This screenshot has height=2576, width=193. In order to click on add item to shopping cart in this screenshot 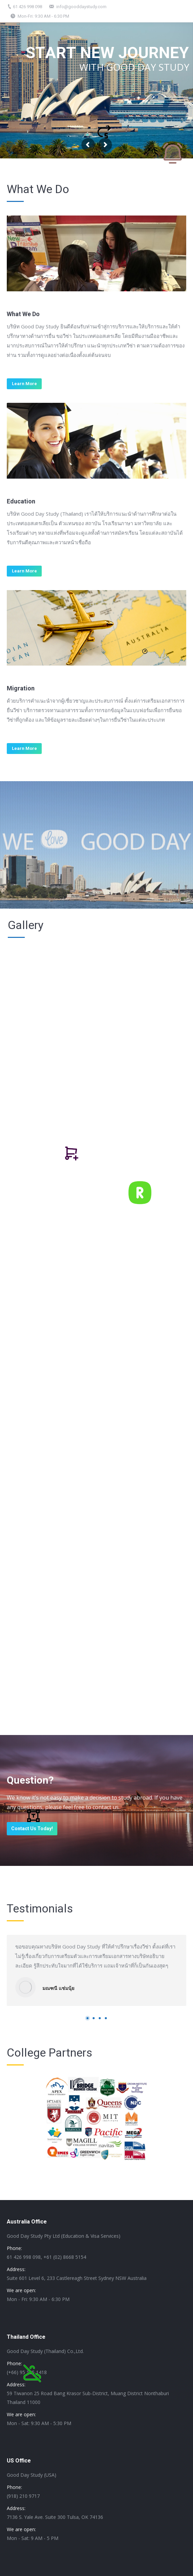, I will do `click(71, 1153)`.